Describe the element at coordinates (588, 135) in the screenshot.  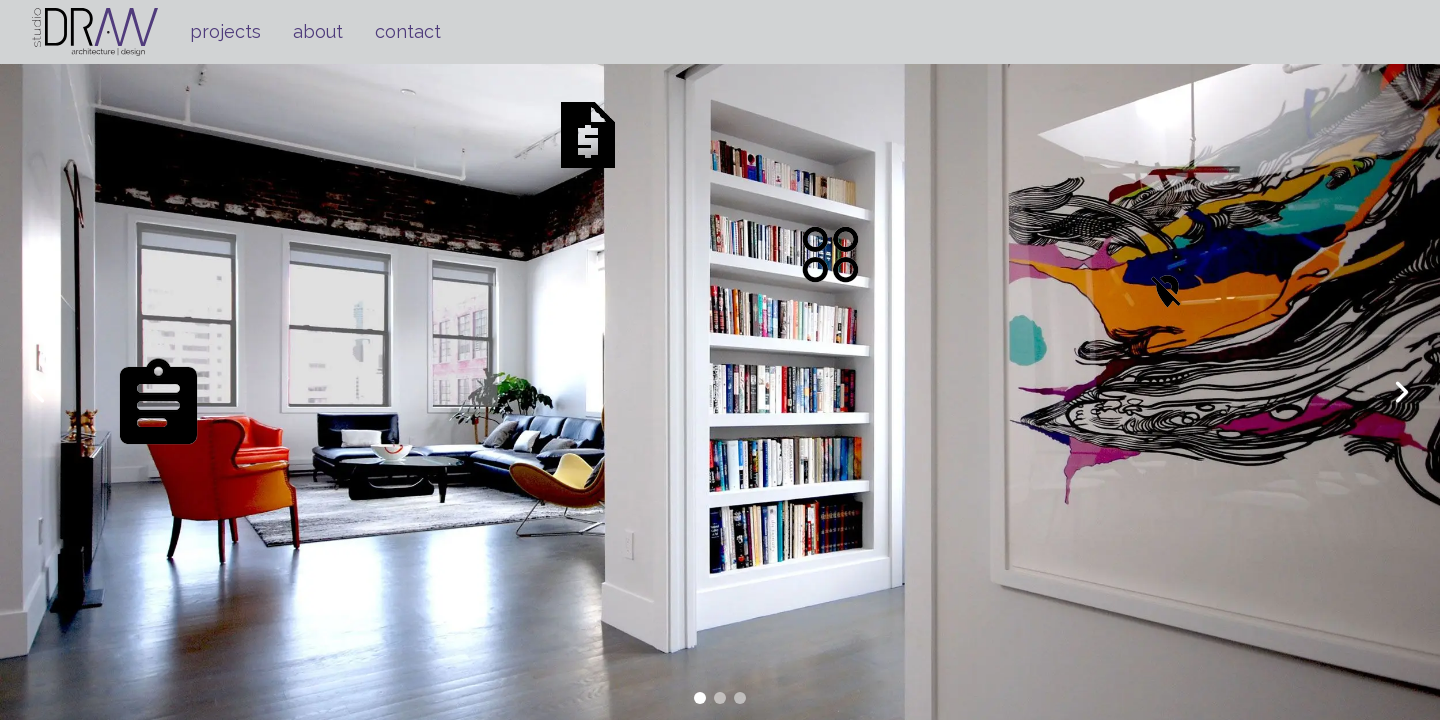
I see `request a price quote or estimate` at that location.